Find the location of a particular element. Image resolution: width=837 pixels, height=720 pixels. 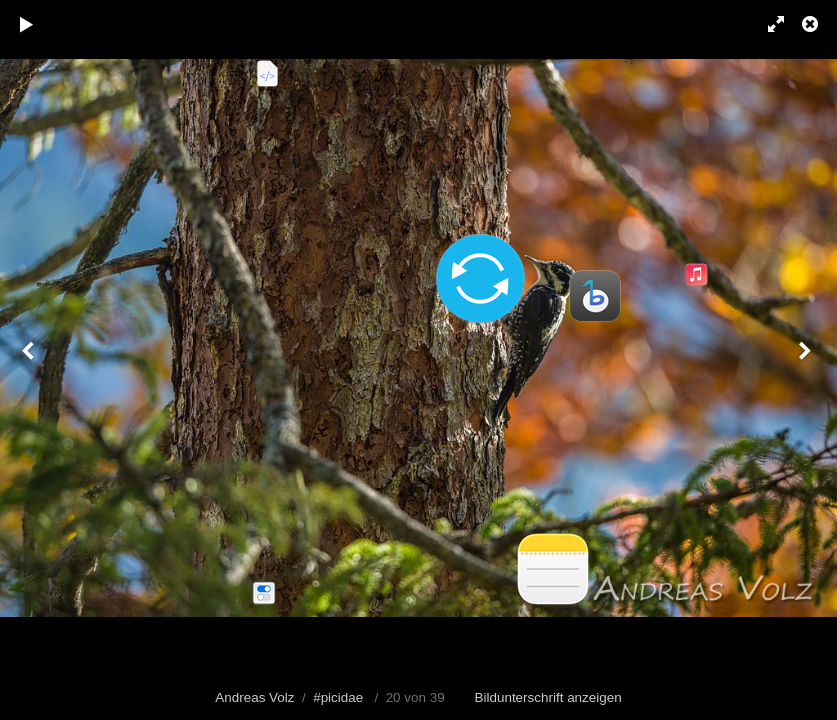

open tomboy notes app is located at coordinates (553, 569).